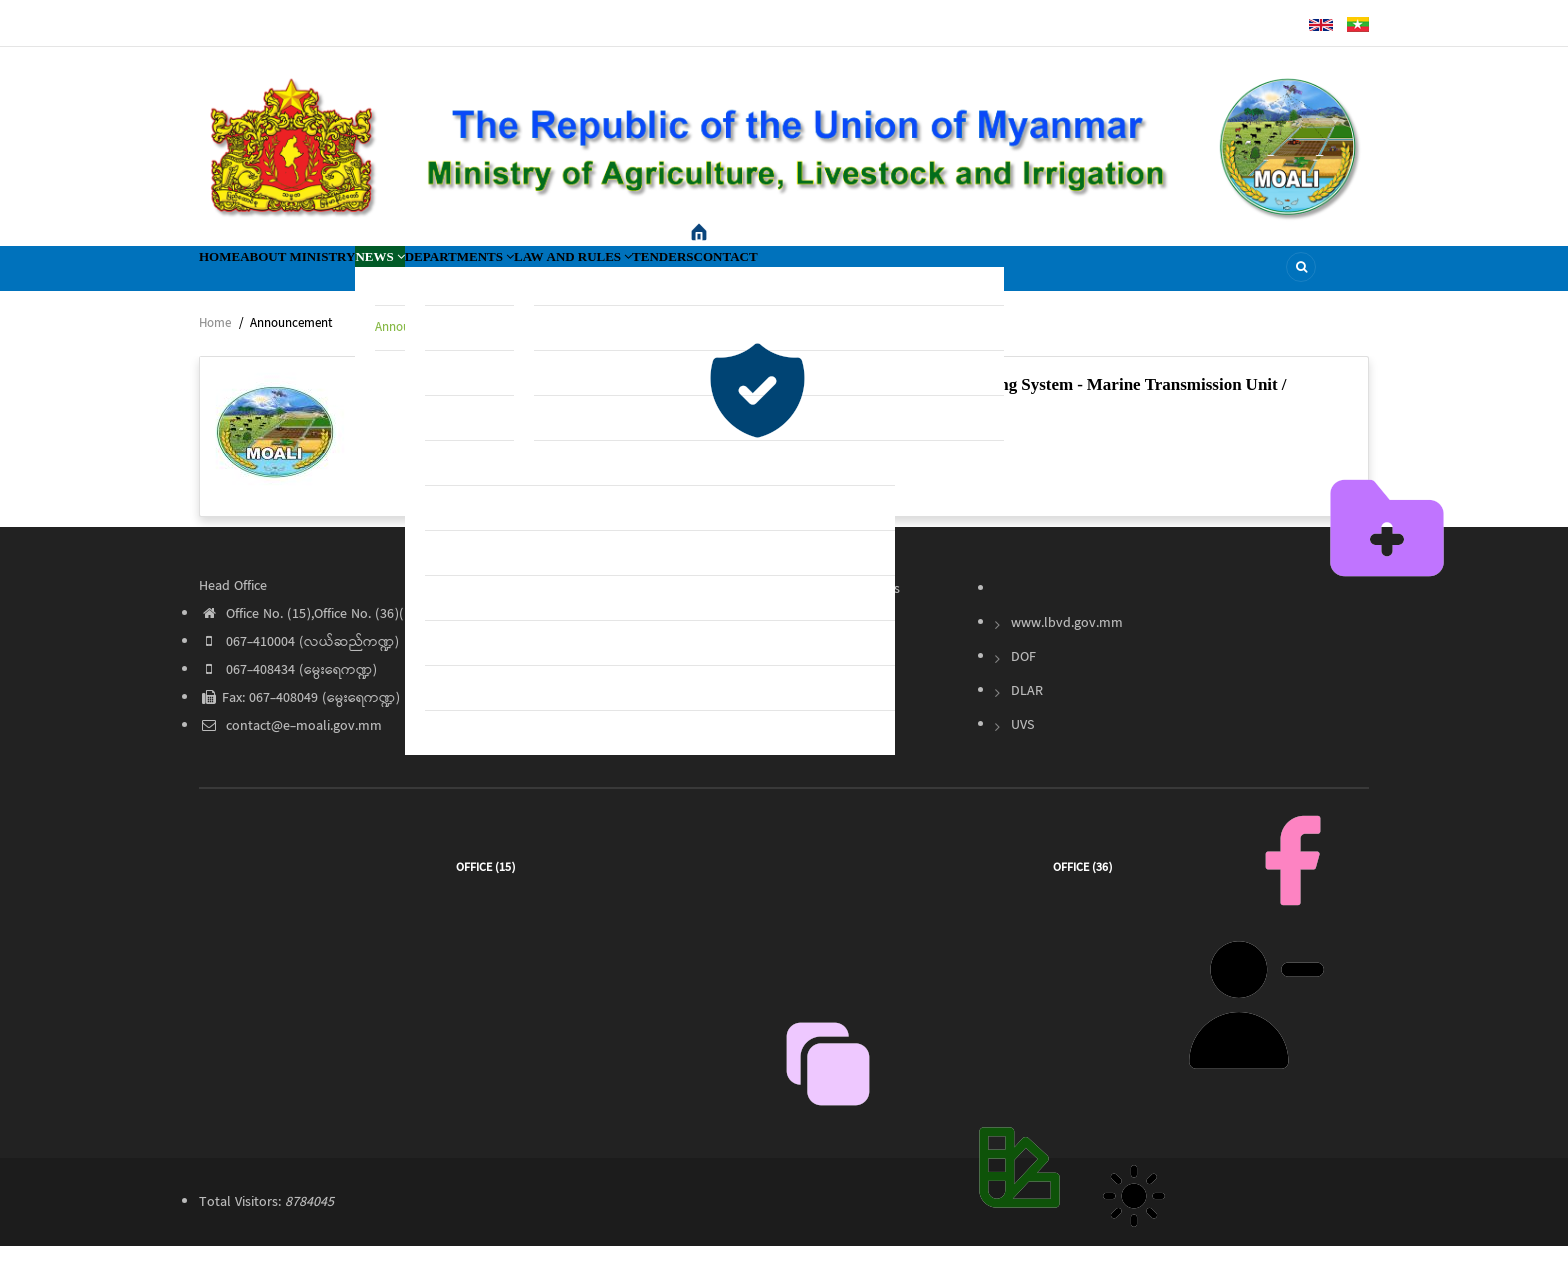  What do you see at coordinates (1253, 1005) in the screenshot?
I see `remove a contact or friend` at bounding box center [1253, 1005].